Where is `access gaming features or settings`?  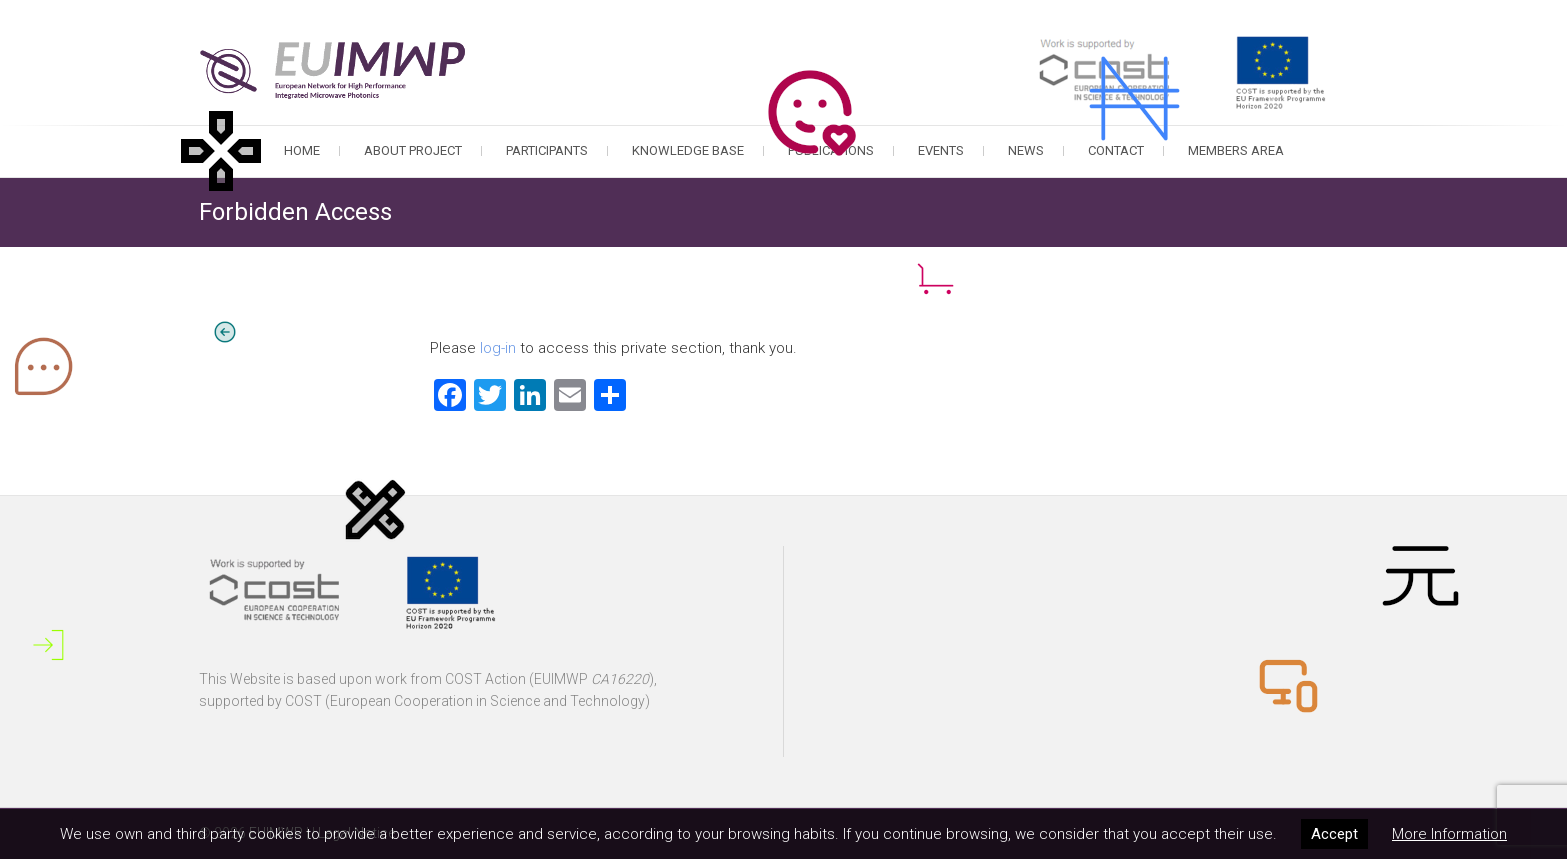 access gaming features or settings is located at coordinates (221, 151).